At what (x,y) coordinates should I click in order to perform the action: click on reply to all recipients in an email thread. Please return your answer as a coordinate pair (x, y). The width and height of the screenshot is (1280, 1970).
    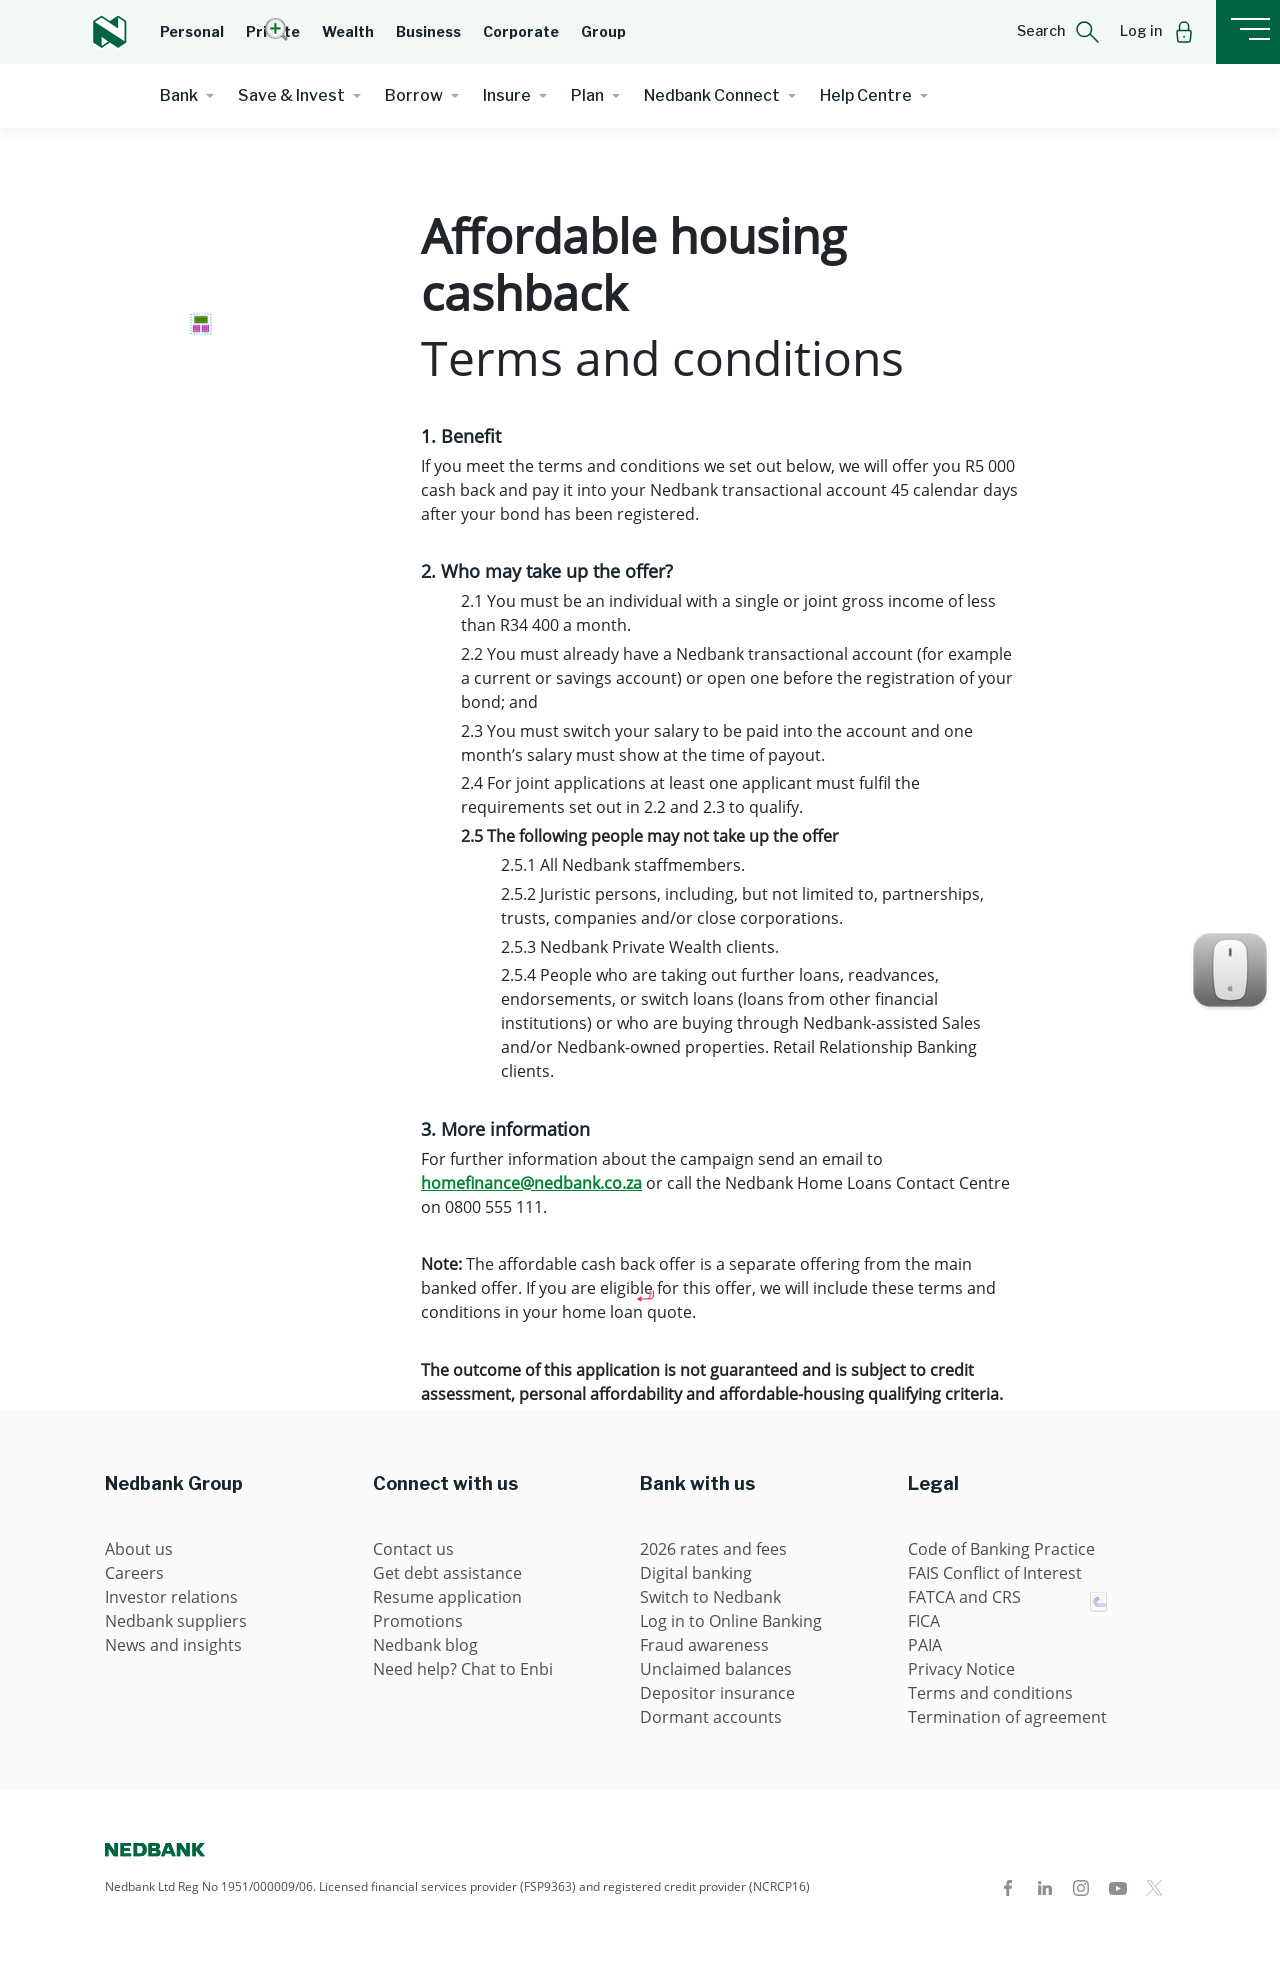
    Looking at the image, I should click on (645, 1295).